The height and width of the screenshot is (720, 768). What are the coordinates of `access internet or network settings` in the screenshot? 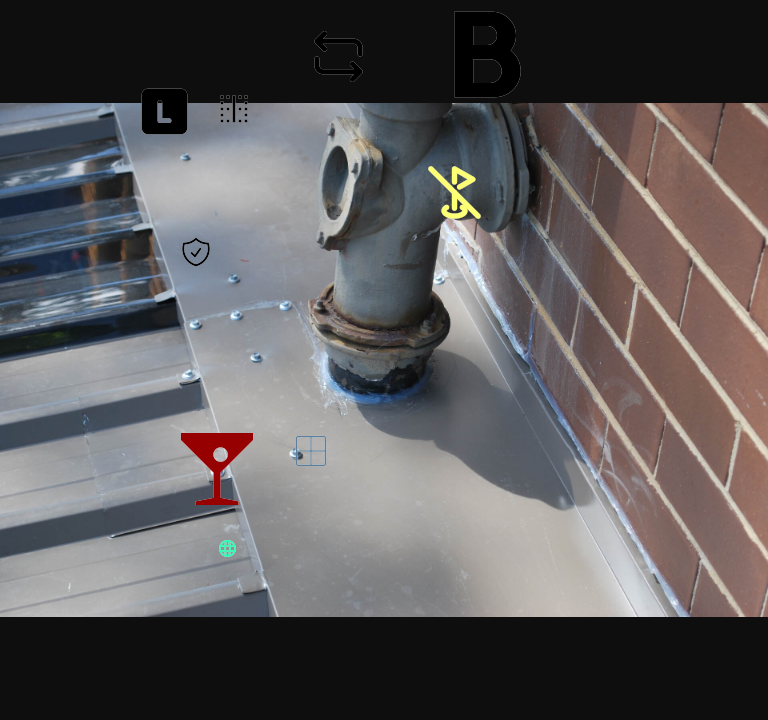 It's located at (227, 548).